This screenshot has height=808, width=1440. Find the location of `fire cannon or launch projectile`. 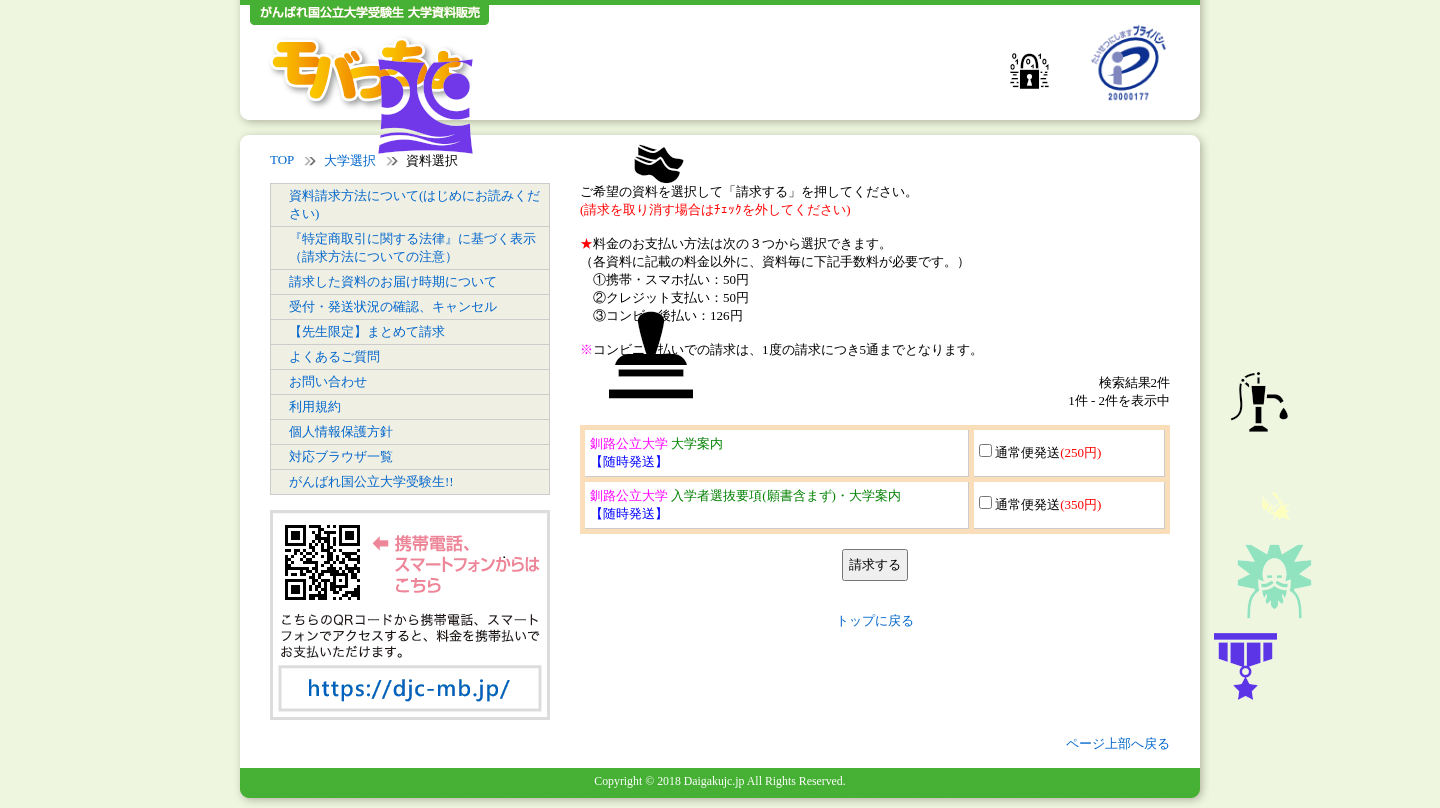

fire cannon or launch projectile is located at coordinates (1276, 507).